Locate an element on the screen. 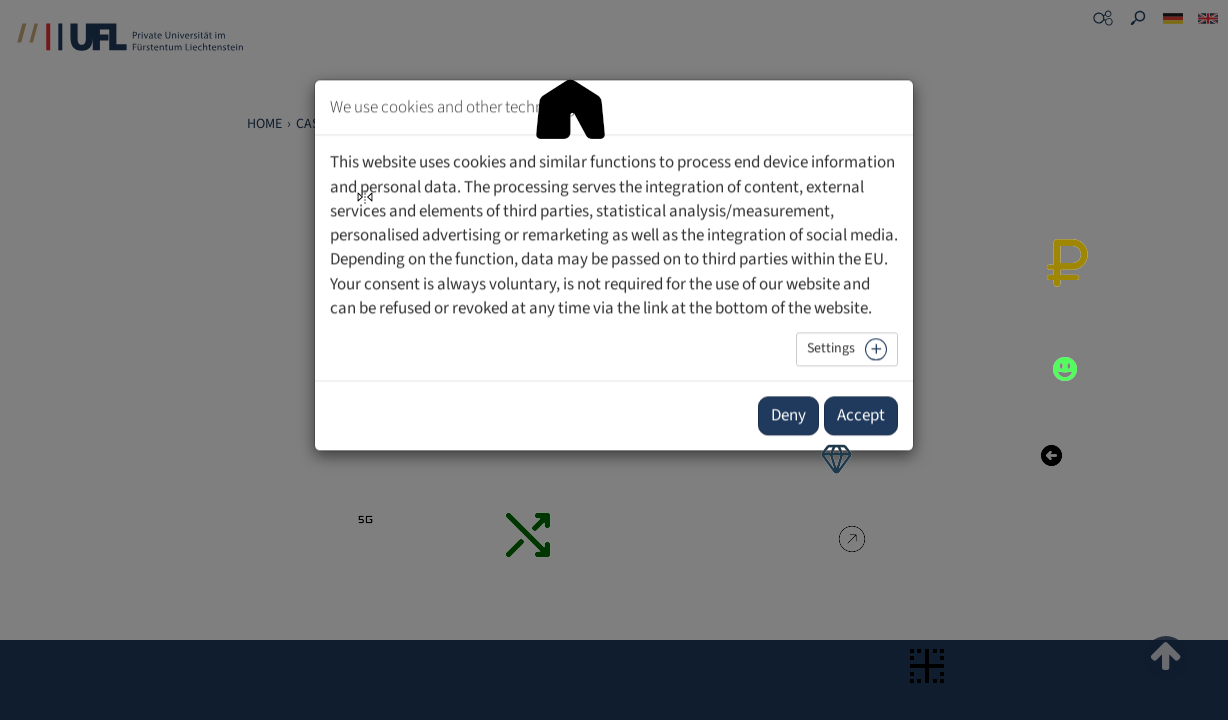  open link in new tab or window is located at coordinates (852, 539).